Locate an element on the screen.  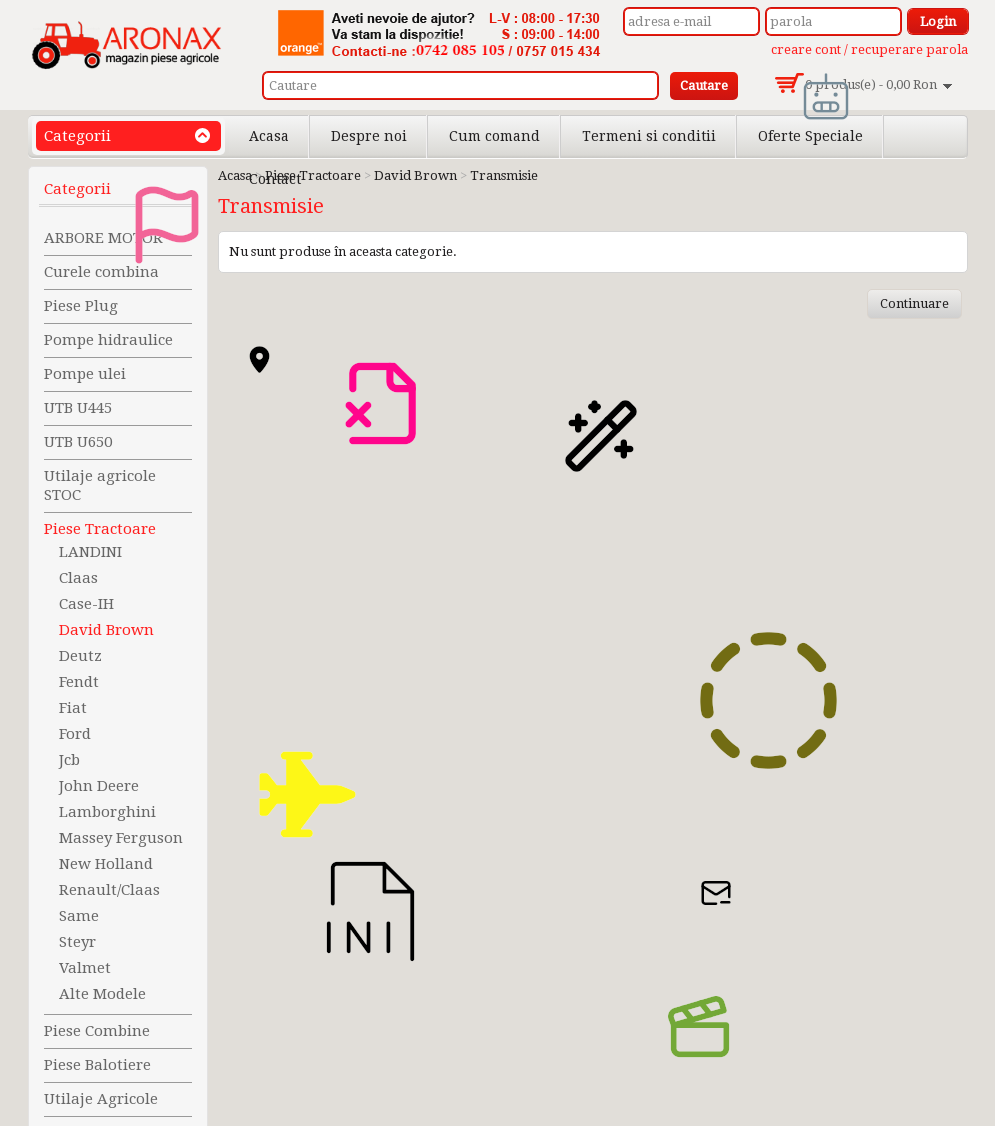
view or open an INI configuration file is located at coordinates (372, 911).